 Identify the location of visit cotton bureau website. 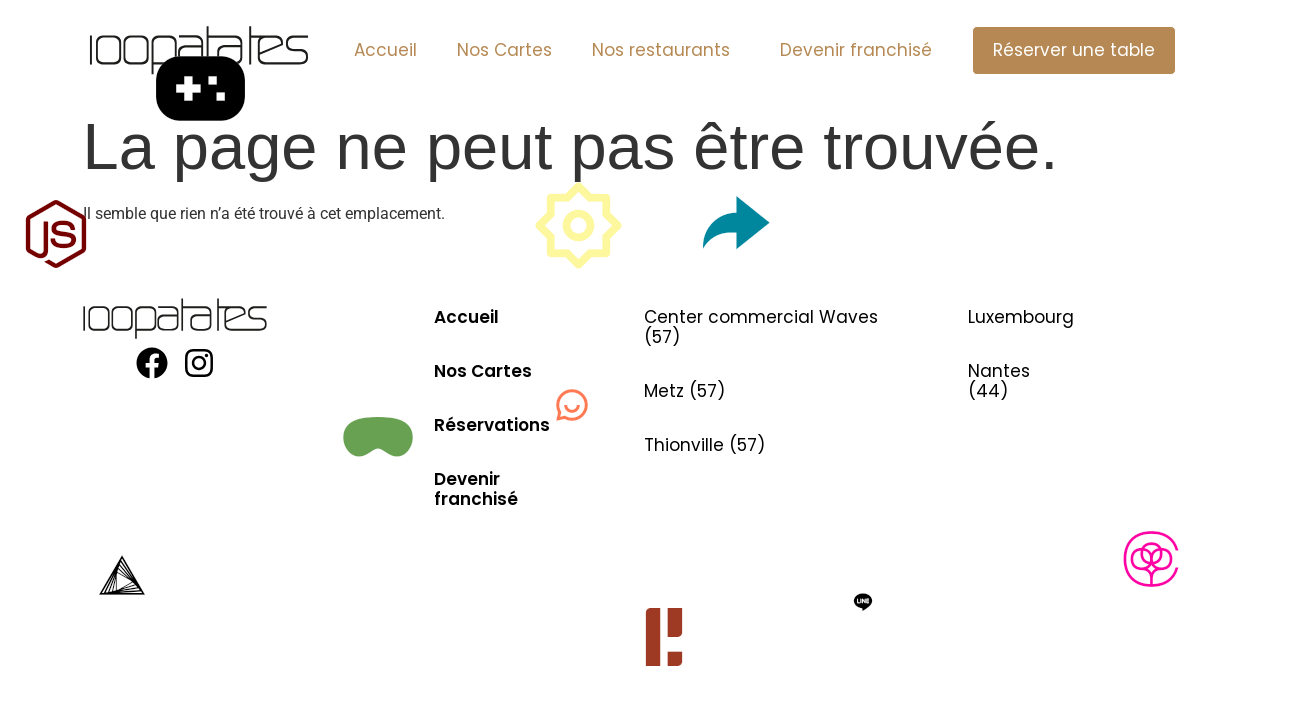
(1151, 559).